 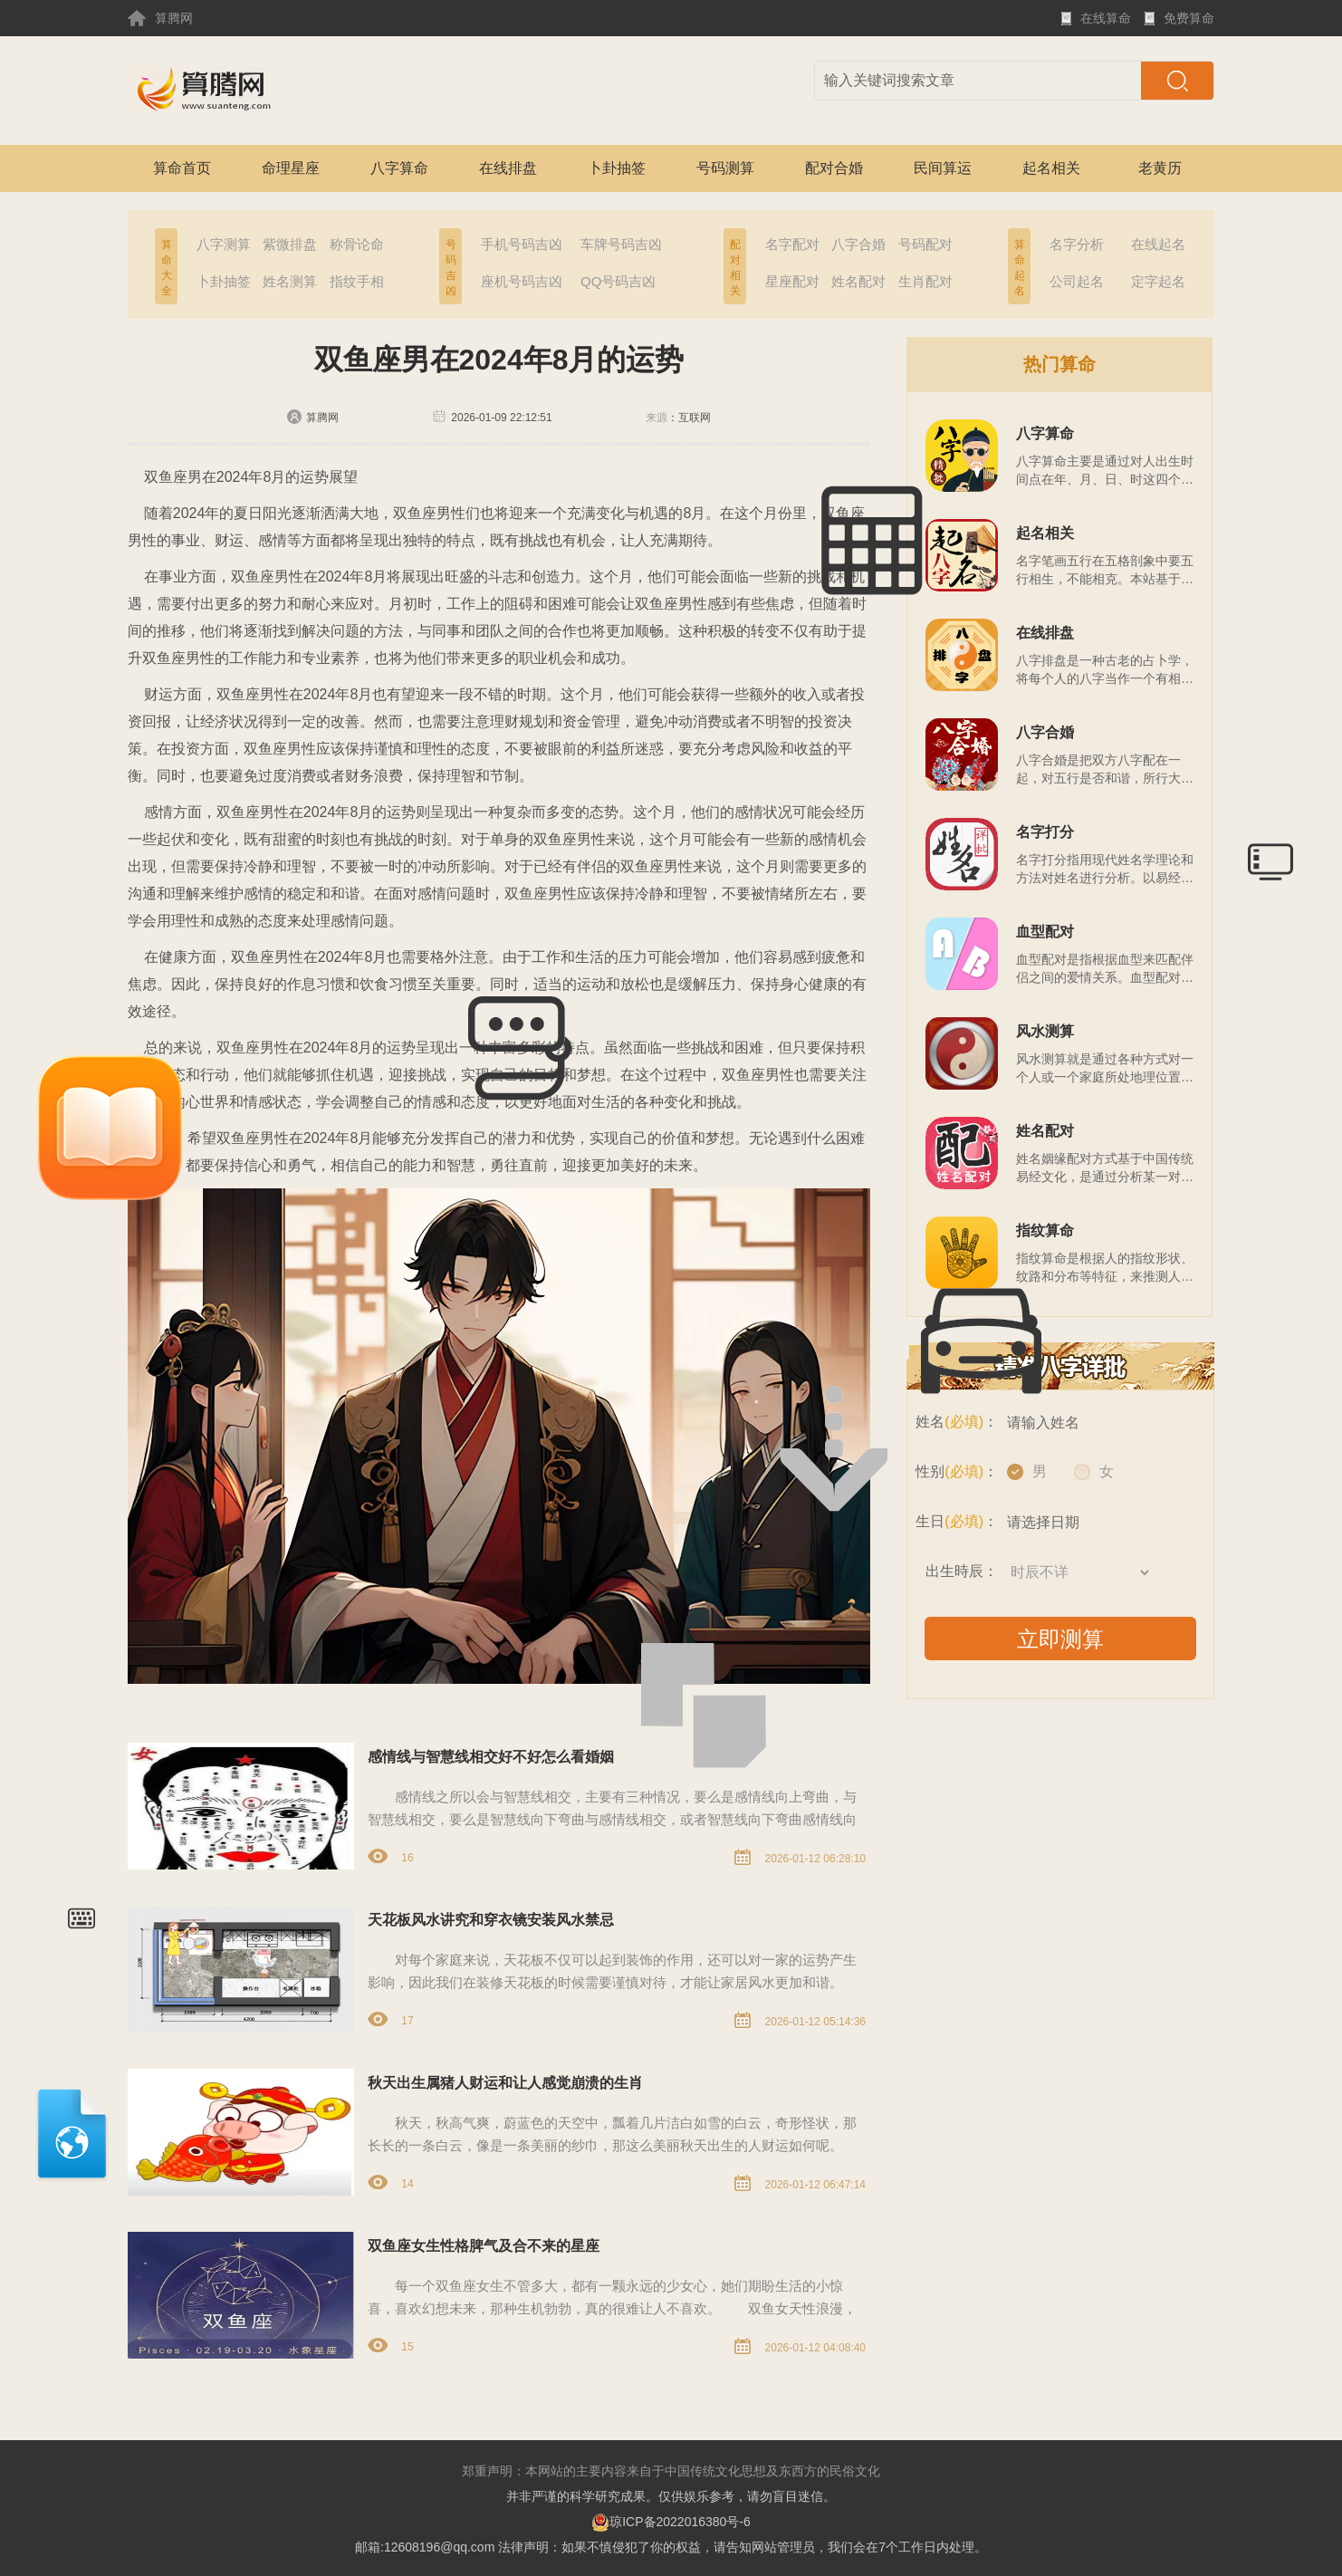 What do you see at coordinates (834, 1448) in the screenshot?
I see `open downloads folder` at bounding box center [834, 1448].